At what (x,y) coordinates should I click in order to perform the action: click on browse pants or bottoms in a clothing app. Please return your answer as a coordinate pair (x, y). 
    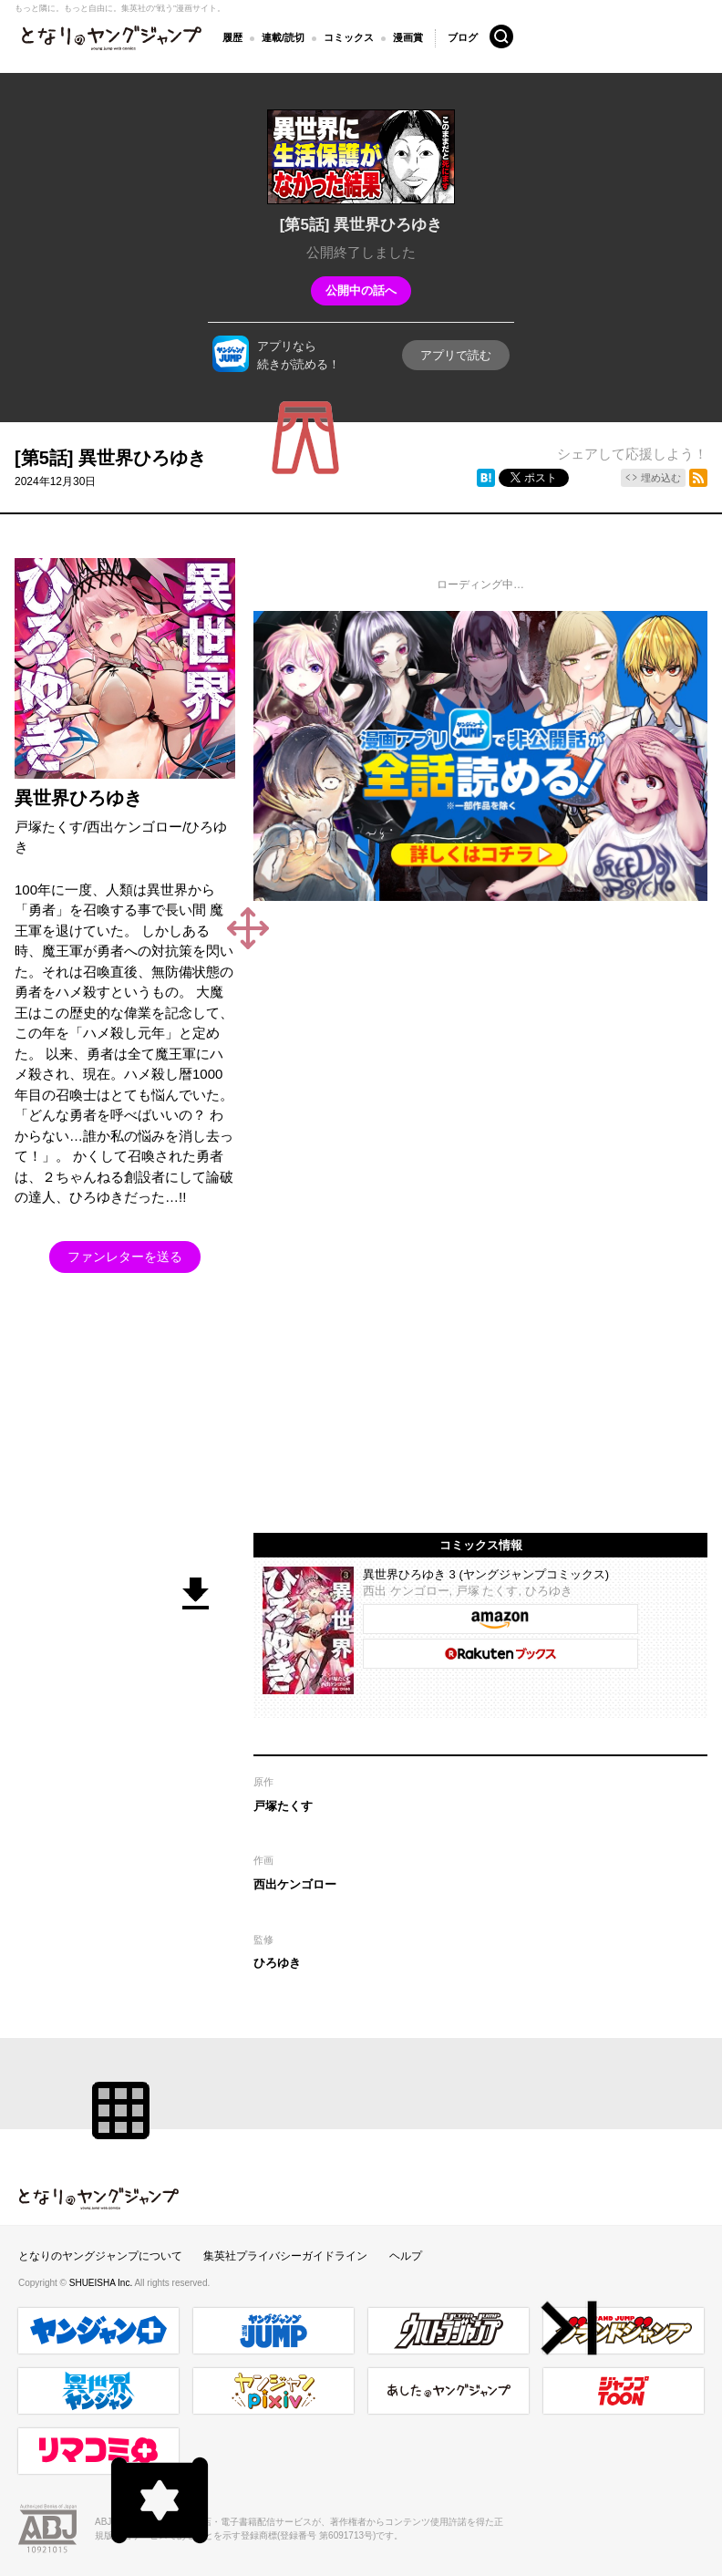
    Looking at the image, I should click on (305, 438).